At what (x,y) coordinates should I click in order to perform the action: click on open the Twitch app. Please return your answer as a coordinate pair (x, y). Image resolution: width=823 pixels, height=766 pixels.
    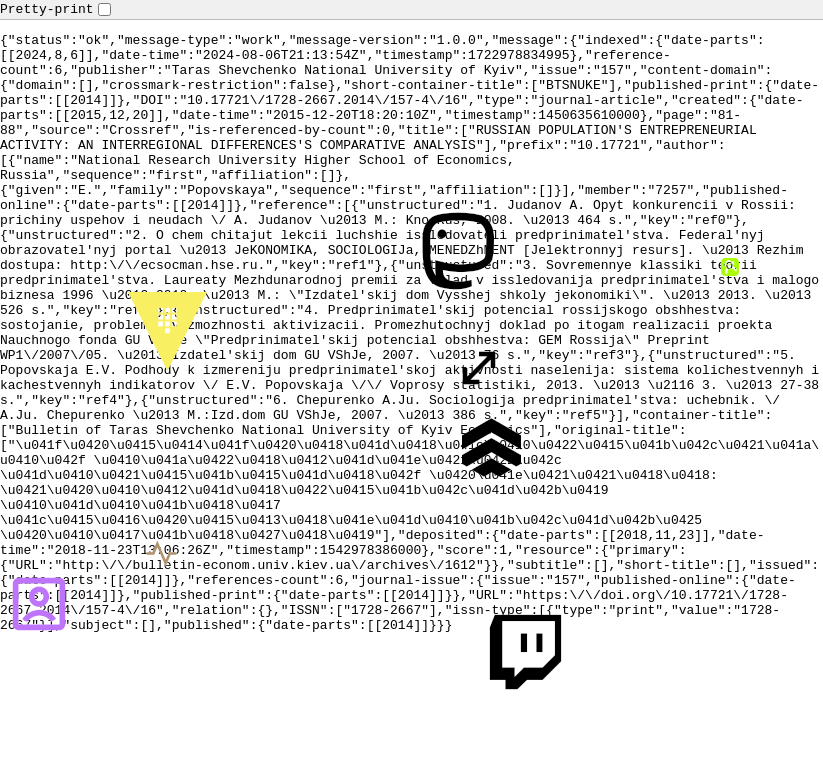
    Looking at the image, I should click on (525, 650).